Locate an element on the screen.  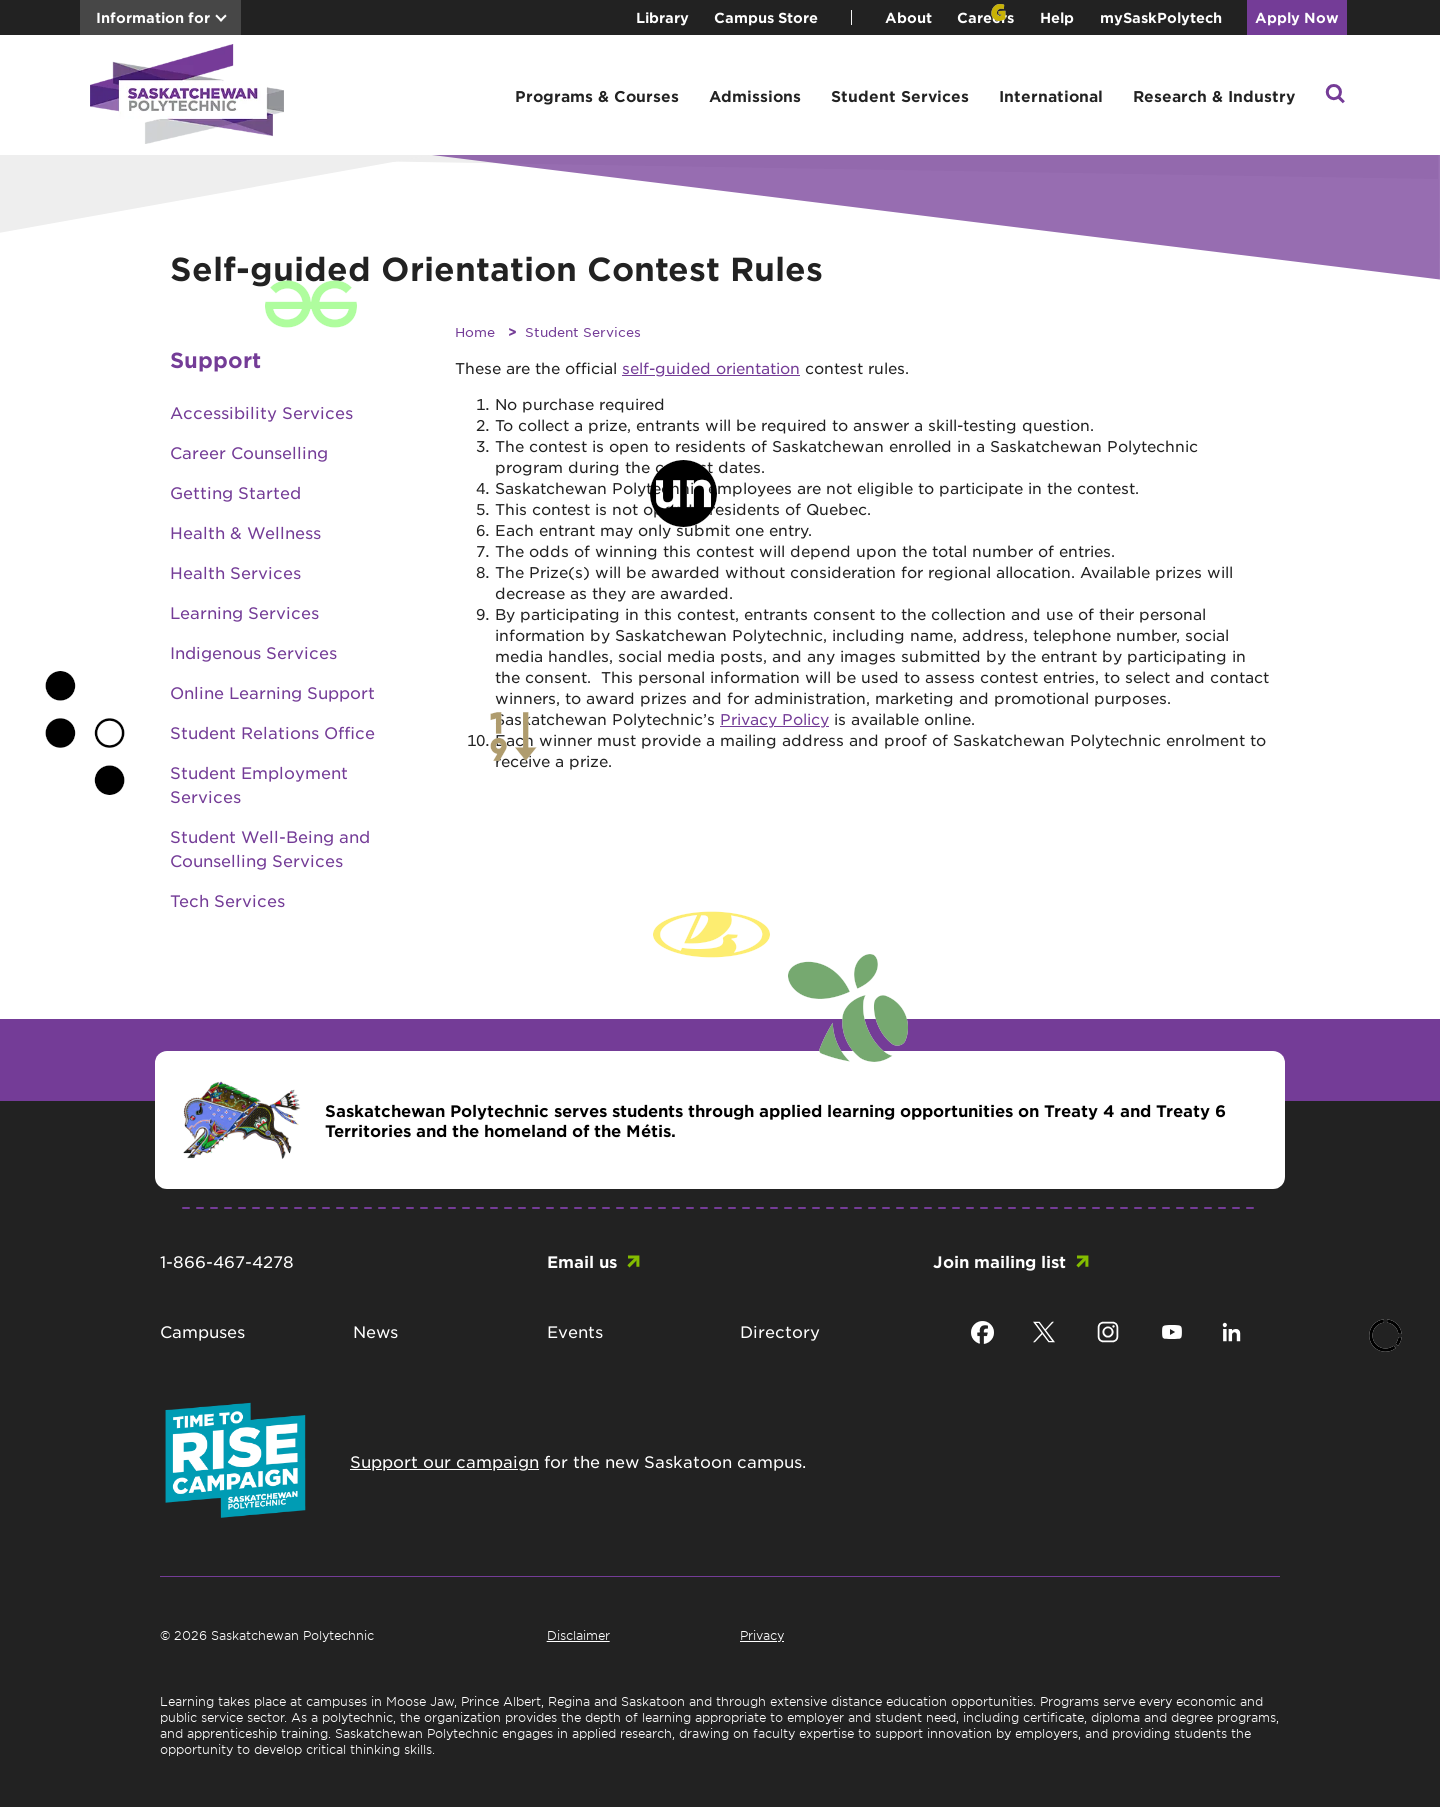
swarm app logo is located at coordinates (848, 1008).